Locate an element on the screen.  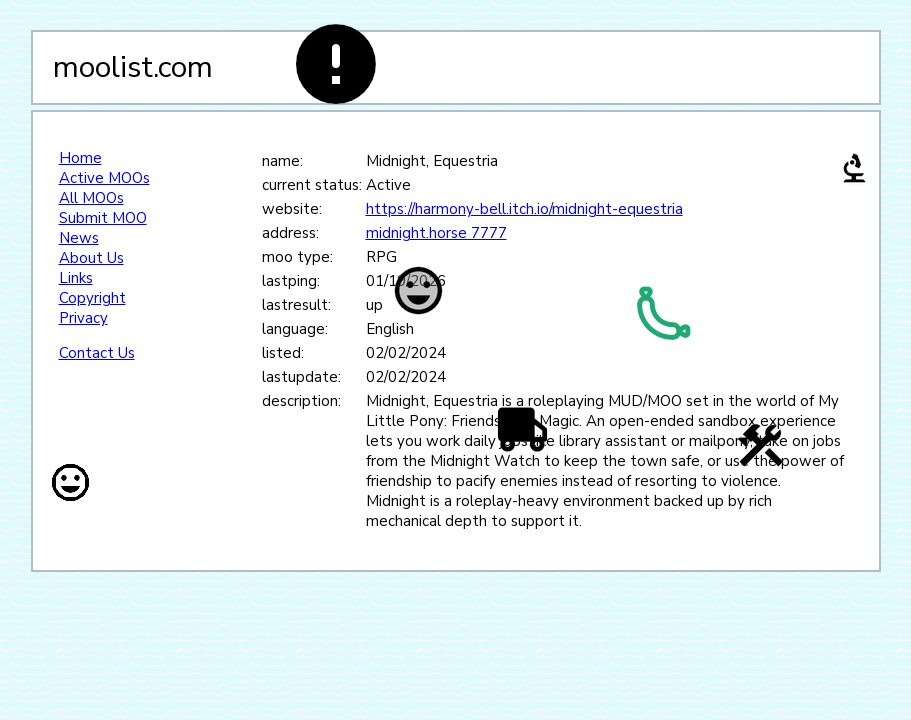
access settings or tools is located at coordinates (760, 445).